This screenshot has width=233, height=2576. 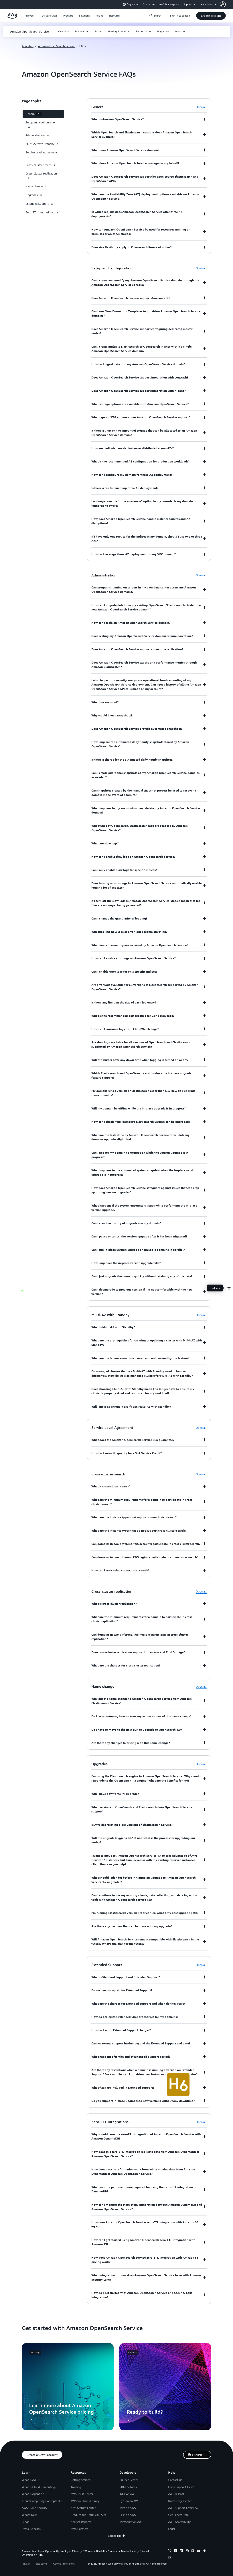 What do you see at coordinates (21, 1291) in the screenshot?
I see `view trending or popular content` at bounding box center [21, 1291].